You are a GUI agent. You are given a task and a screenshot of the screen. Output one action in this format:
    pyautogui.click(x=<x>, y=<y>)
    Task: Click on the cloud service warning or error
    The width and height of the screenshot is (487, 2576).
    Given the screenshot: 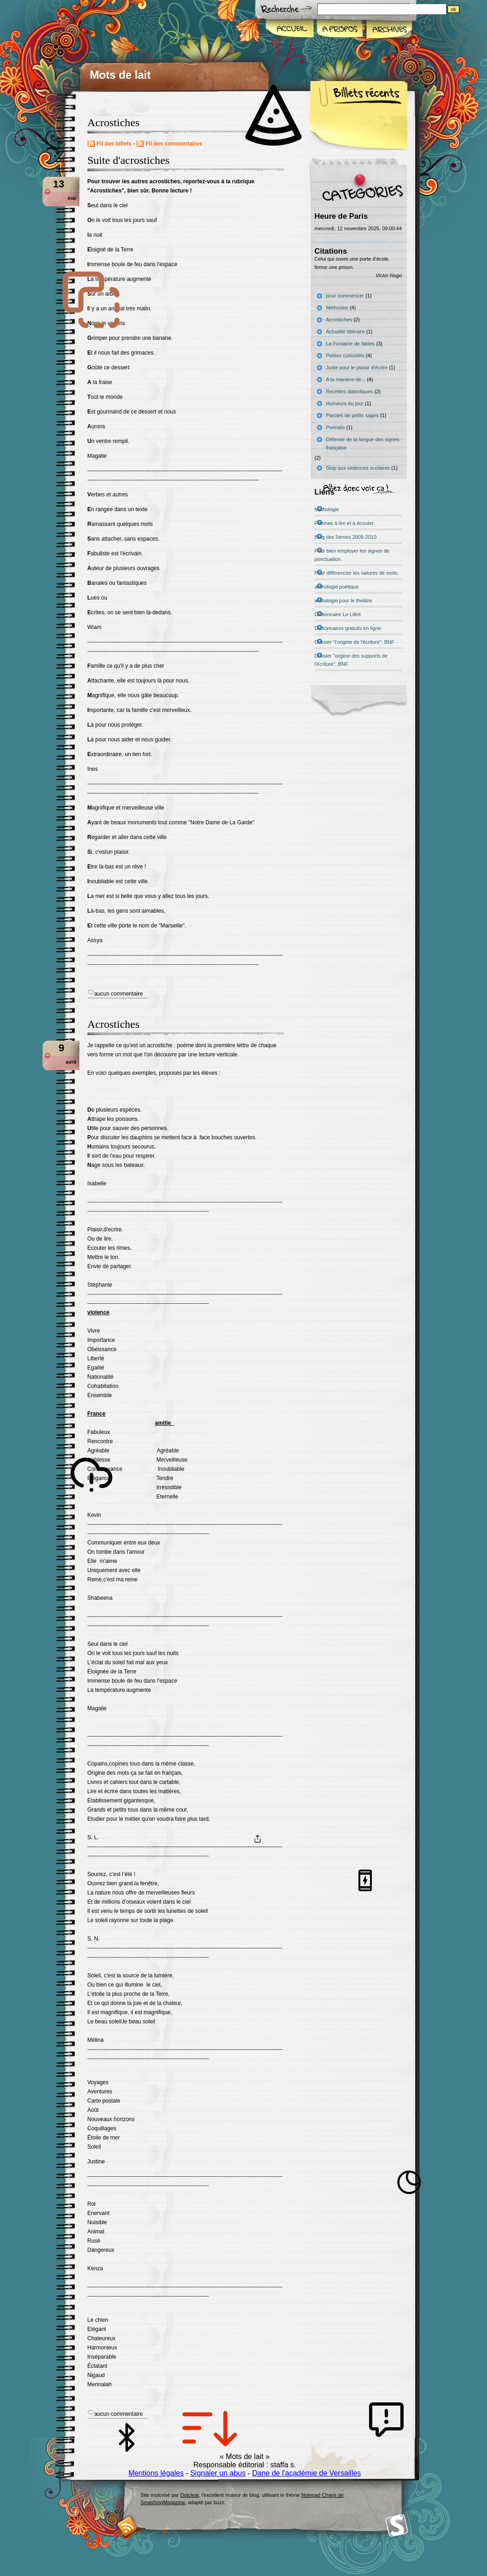 What is the action you would take?
    pyautogui.click(x=91, y=1474)
    